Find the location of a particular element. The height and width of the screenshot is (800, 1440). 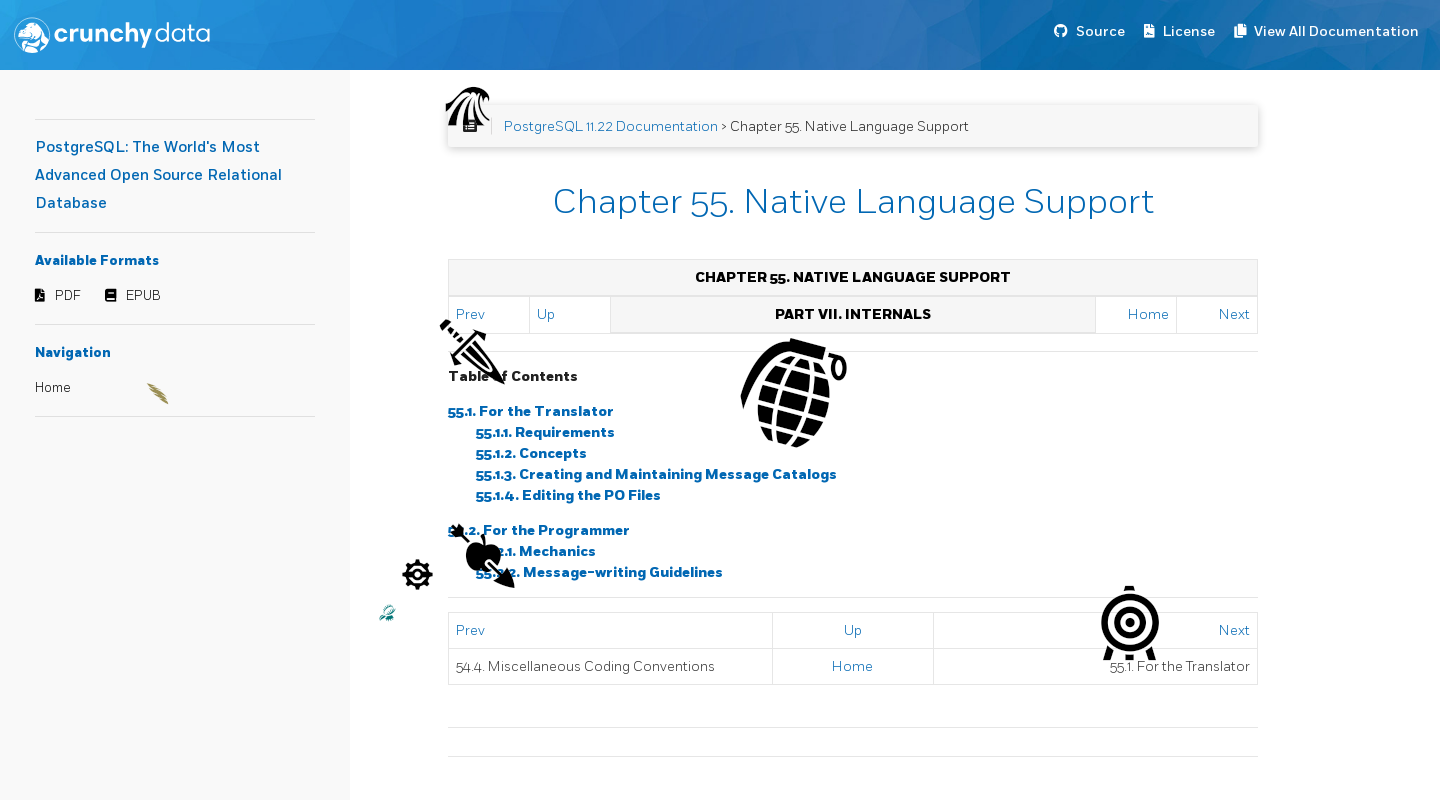

view goals or objectives is located at coordinates (1130, 623).